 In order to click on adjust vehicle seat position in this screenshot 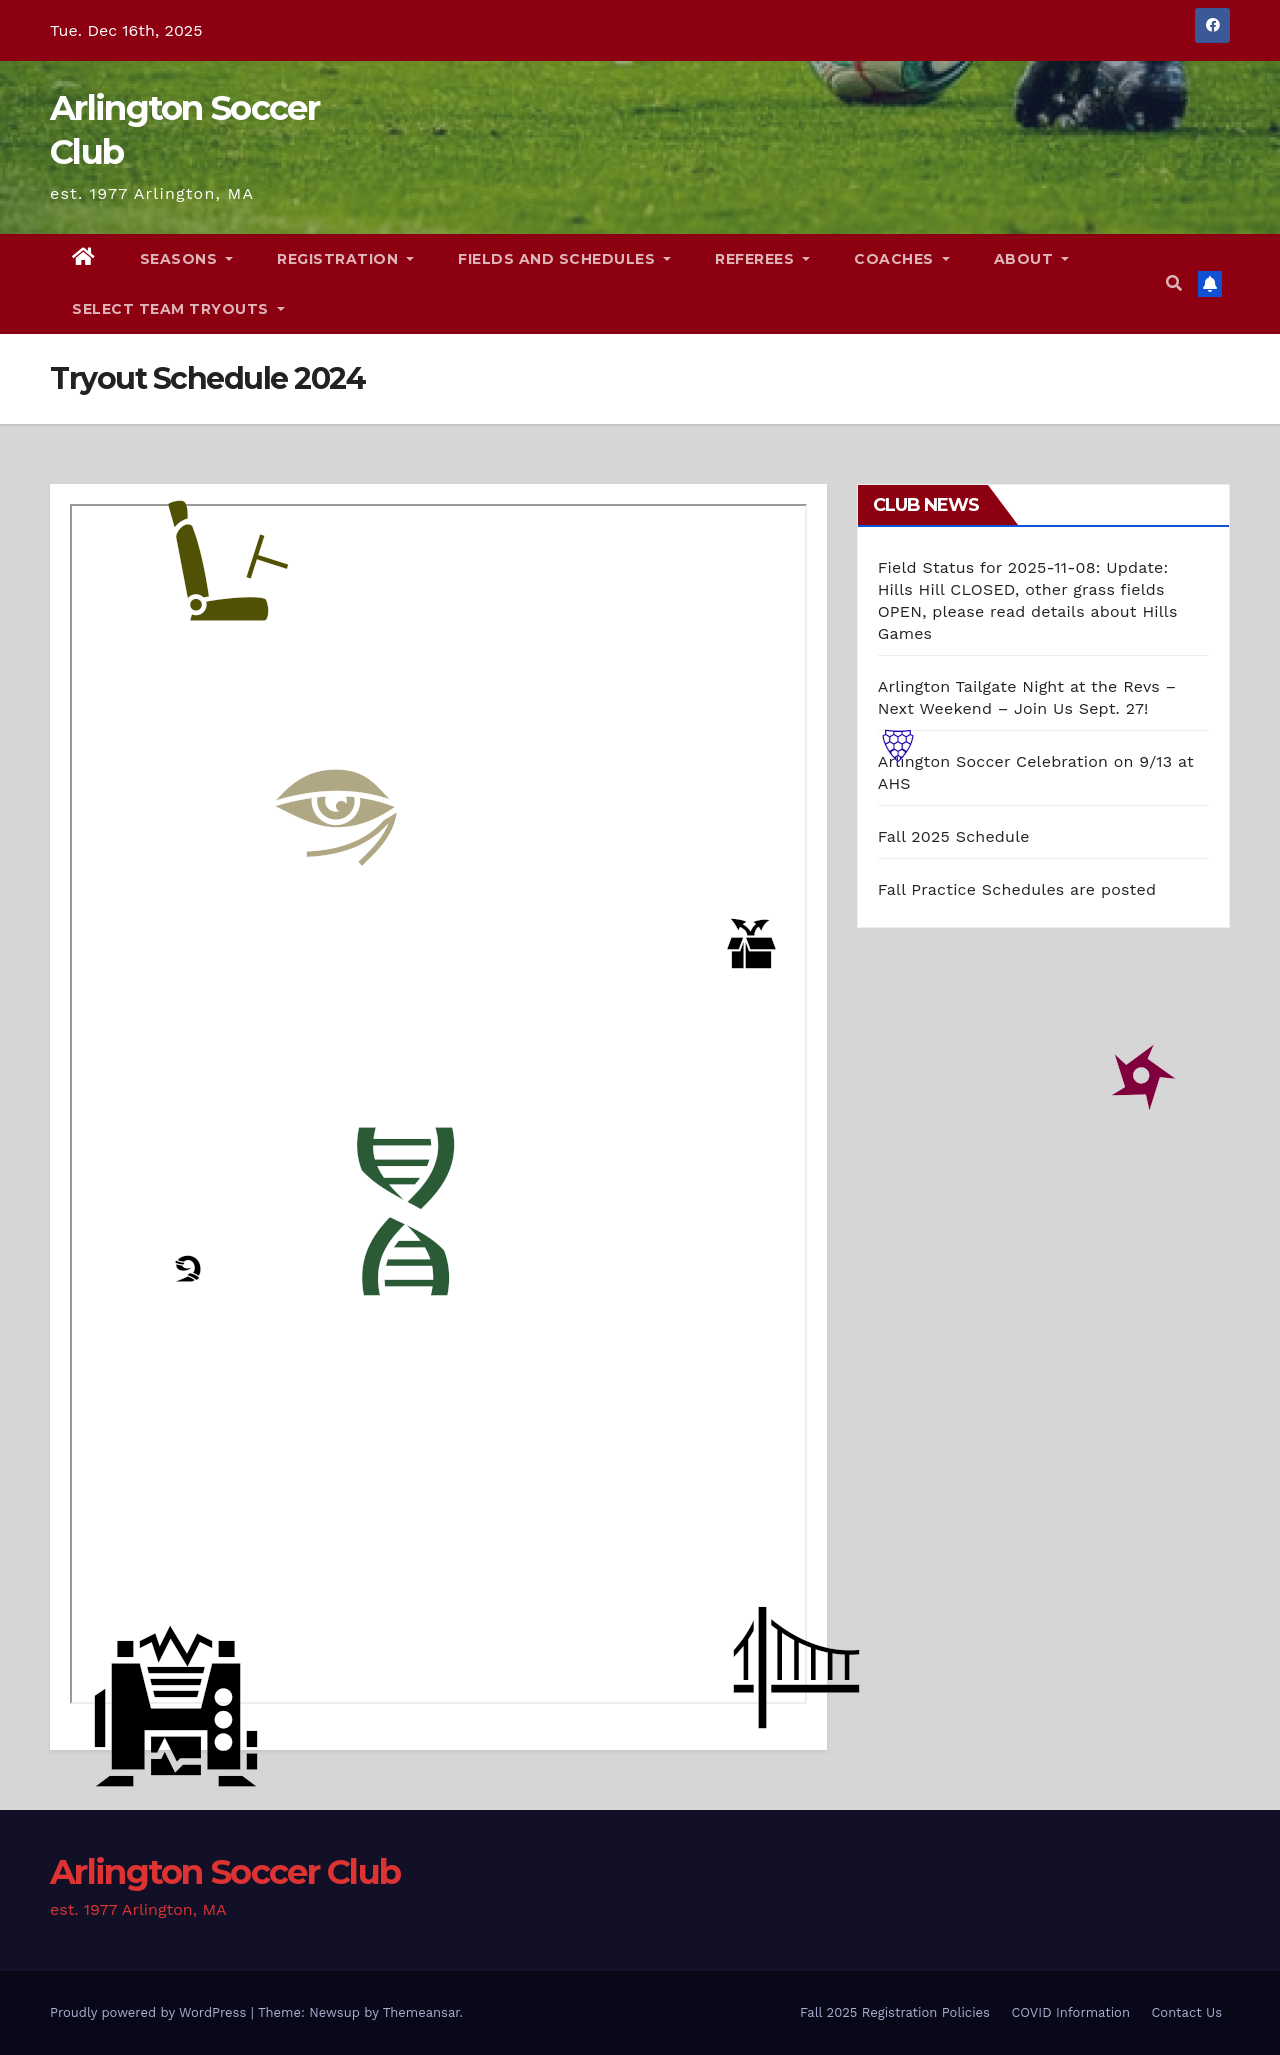, I will do `click(227, 561)`.